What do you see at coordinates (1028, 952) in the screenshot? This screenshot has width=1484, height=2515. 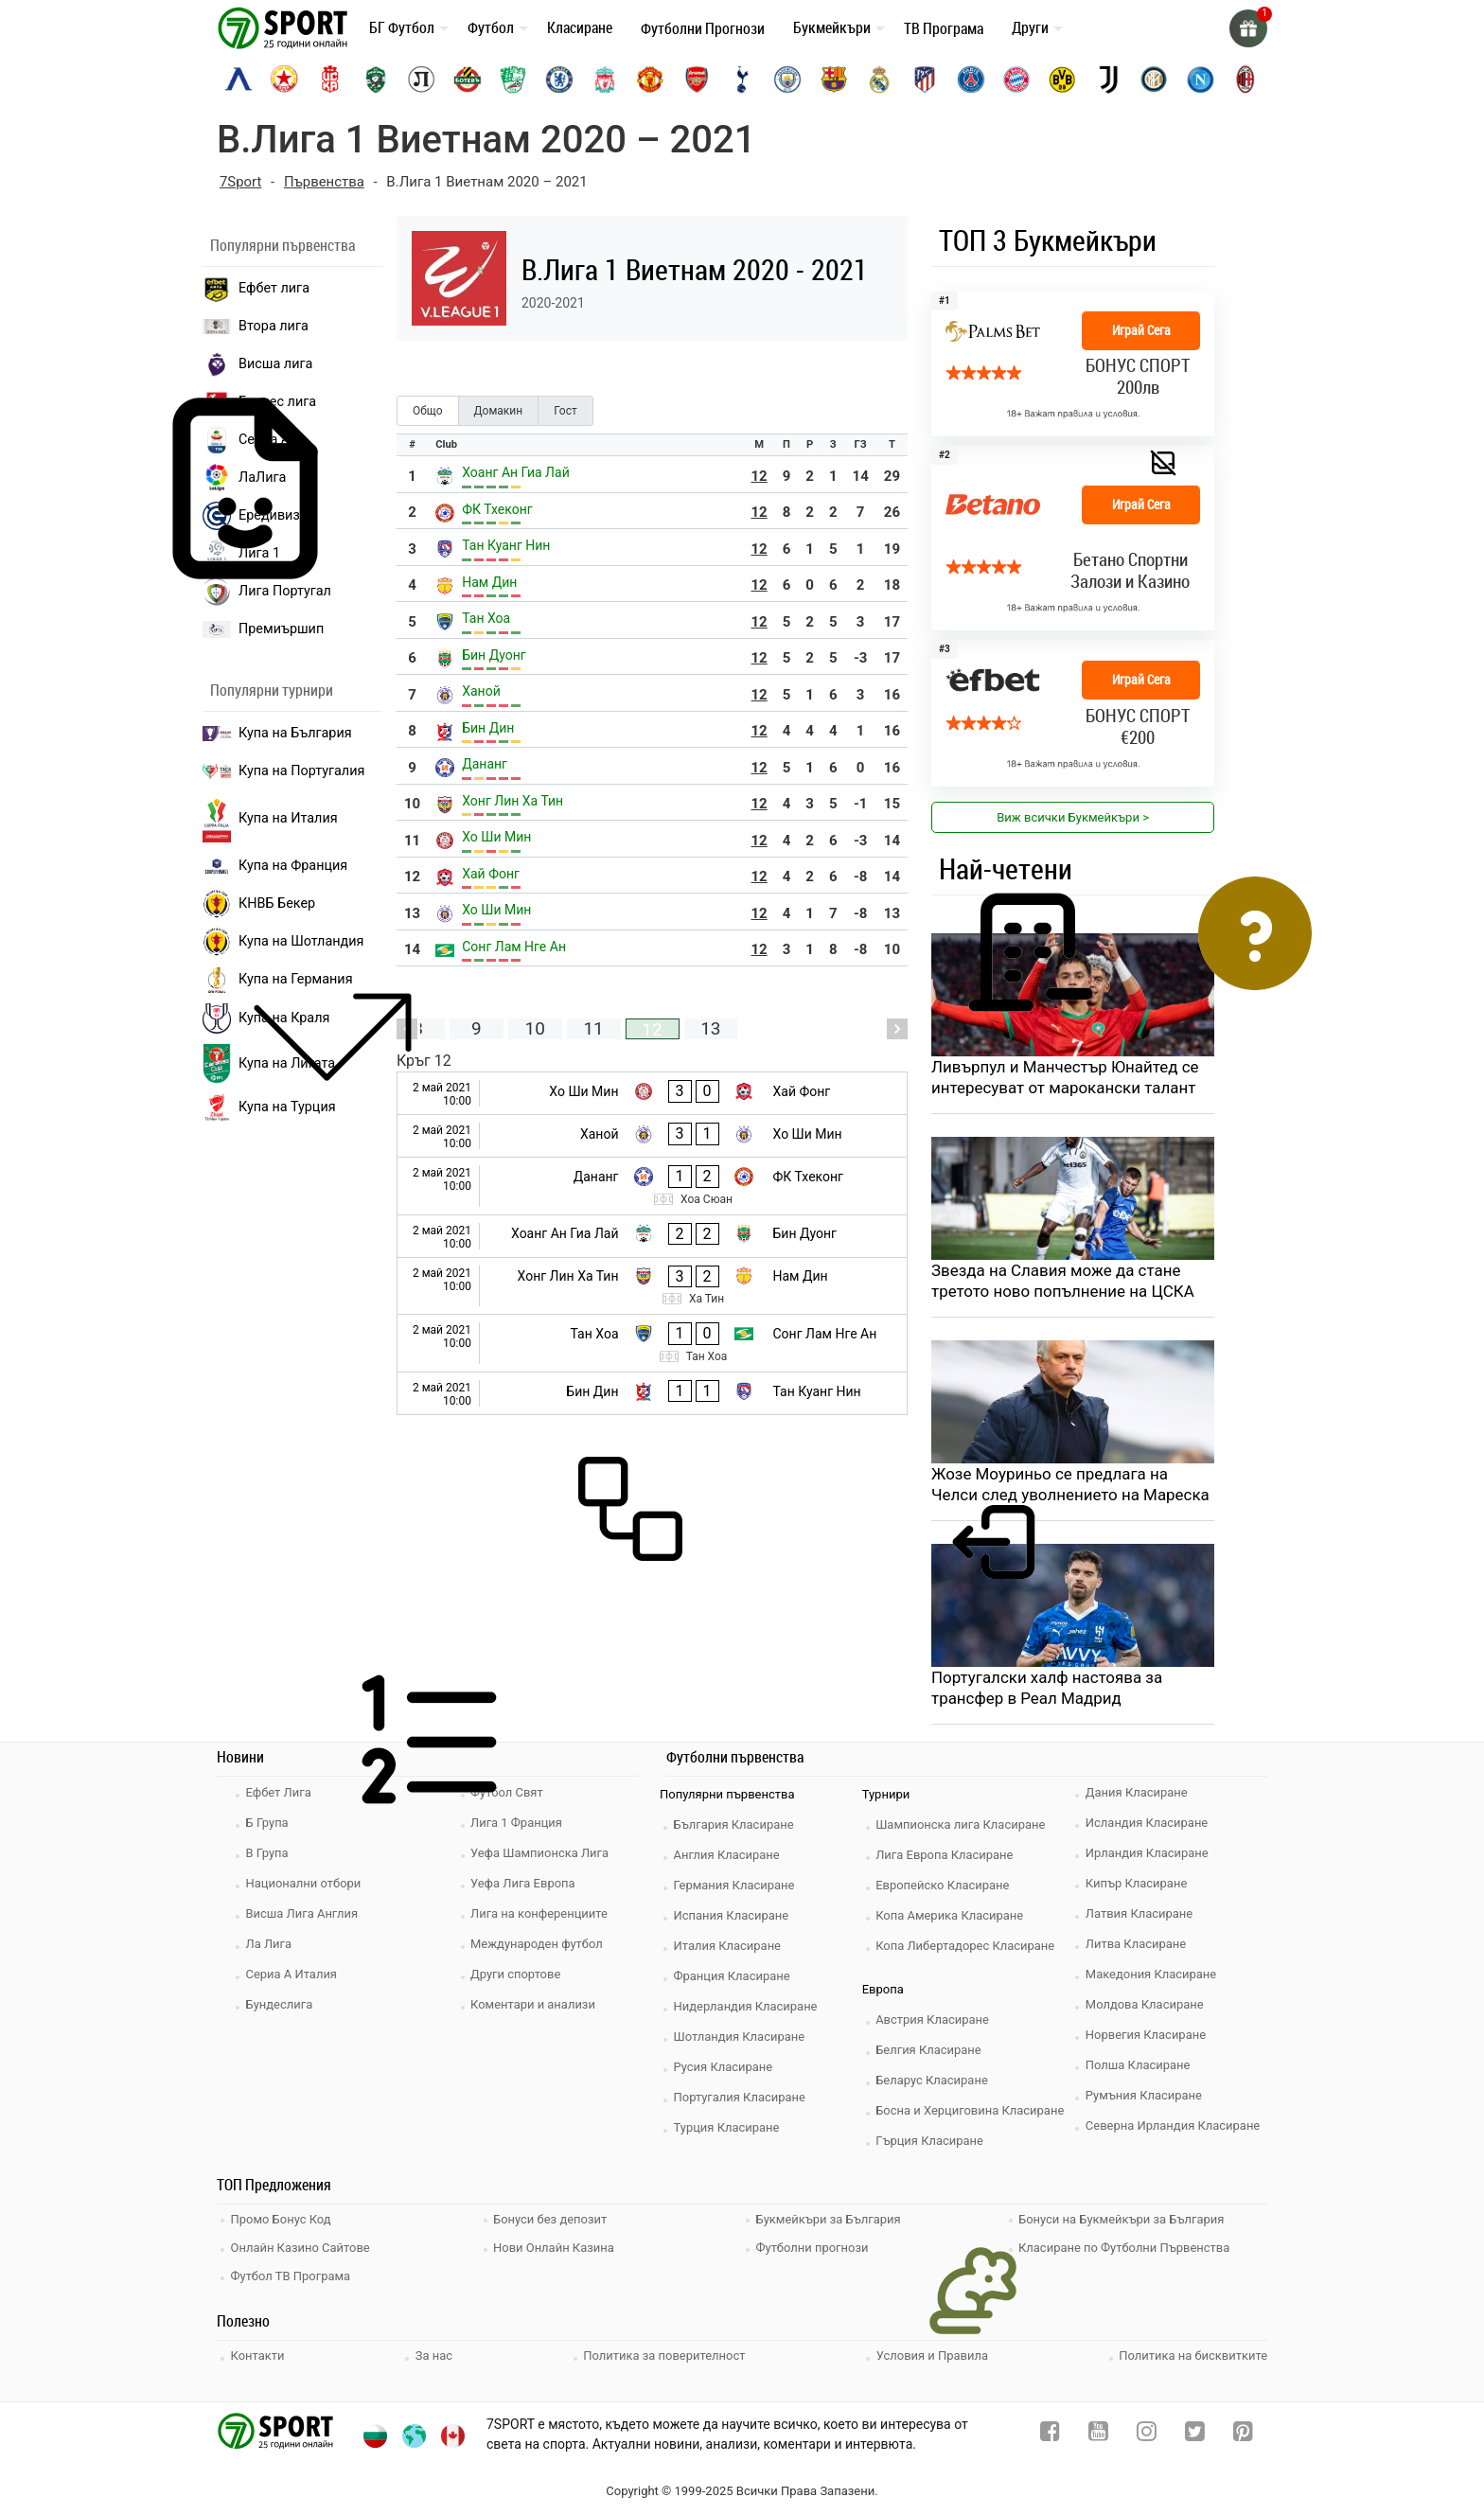 I see `remove a building from your list` at bounding box center [1028, 952].